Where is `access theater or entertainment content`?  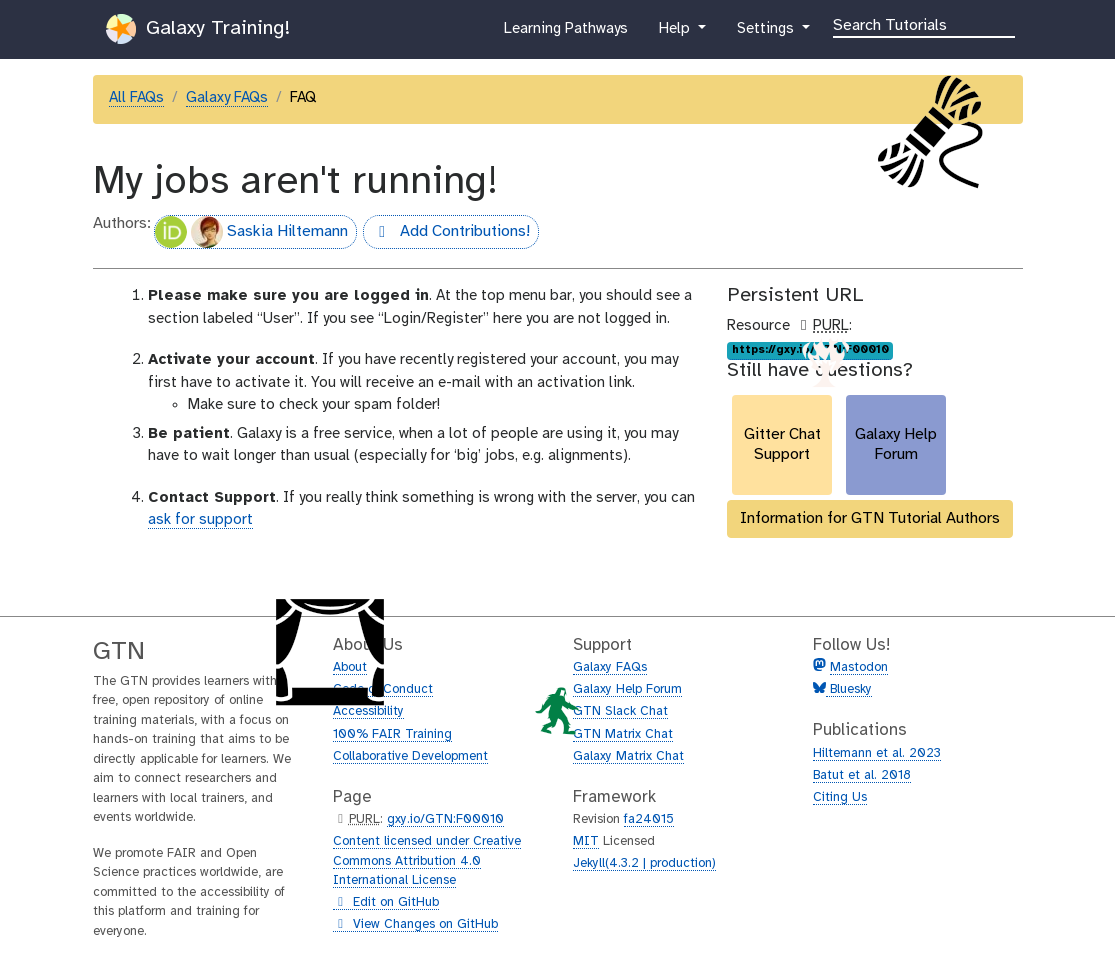
access theater or entertainment content is located at coordinates (330, 653).